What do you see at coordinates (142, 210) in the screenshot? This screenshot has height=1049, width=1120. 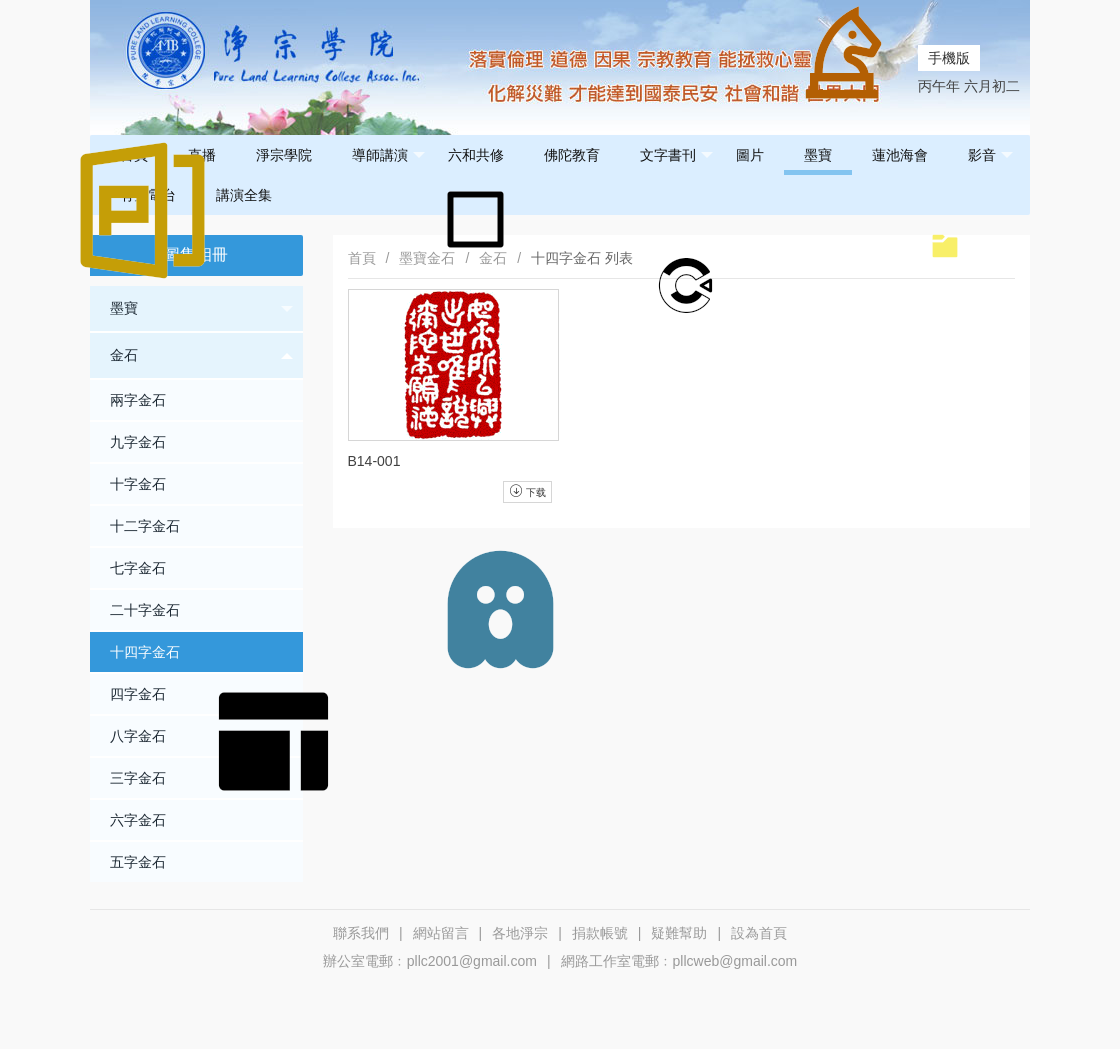 I see `open a PowerPoint presentation file` at bounding box center [142, 210].